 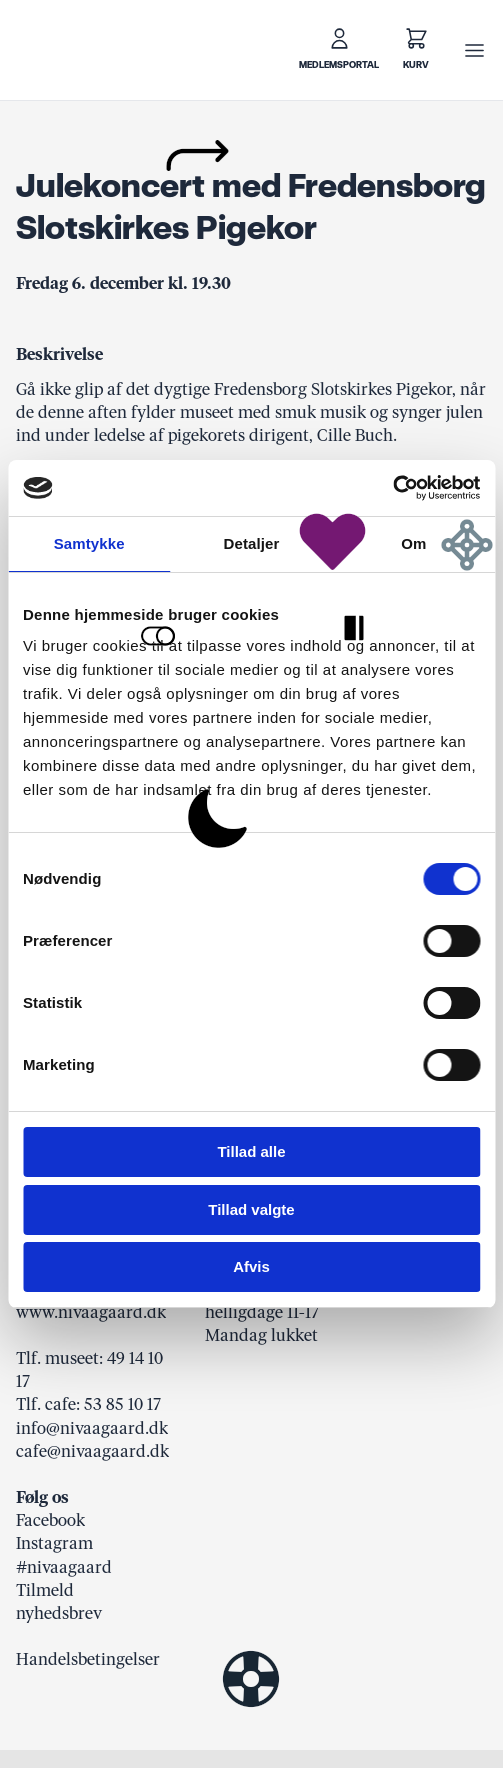 What do you see at coordinates (251, 1679) in the screenshot?
I see `access help or support center` at bounding box center [251, 1679].